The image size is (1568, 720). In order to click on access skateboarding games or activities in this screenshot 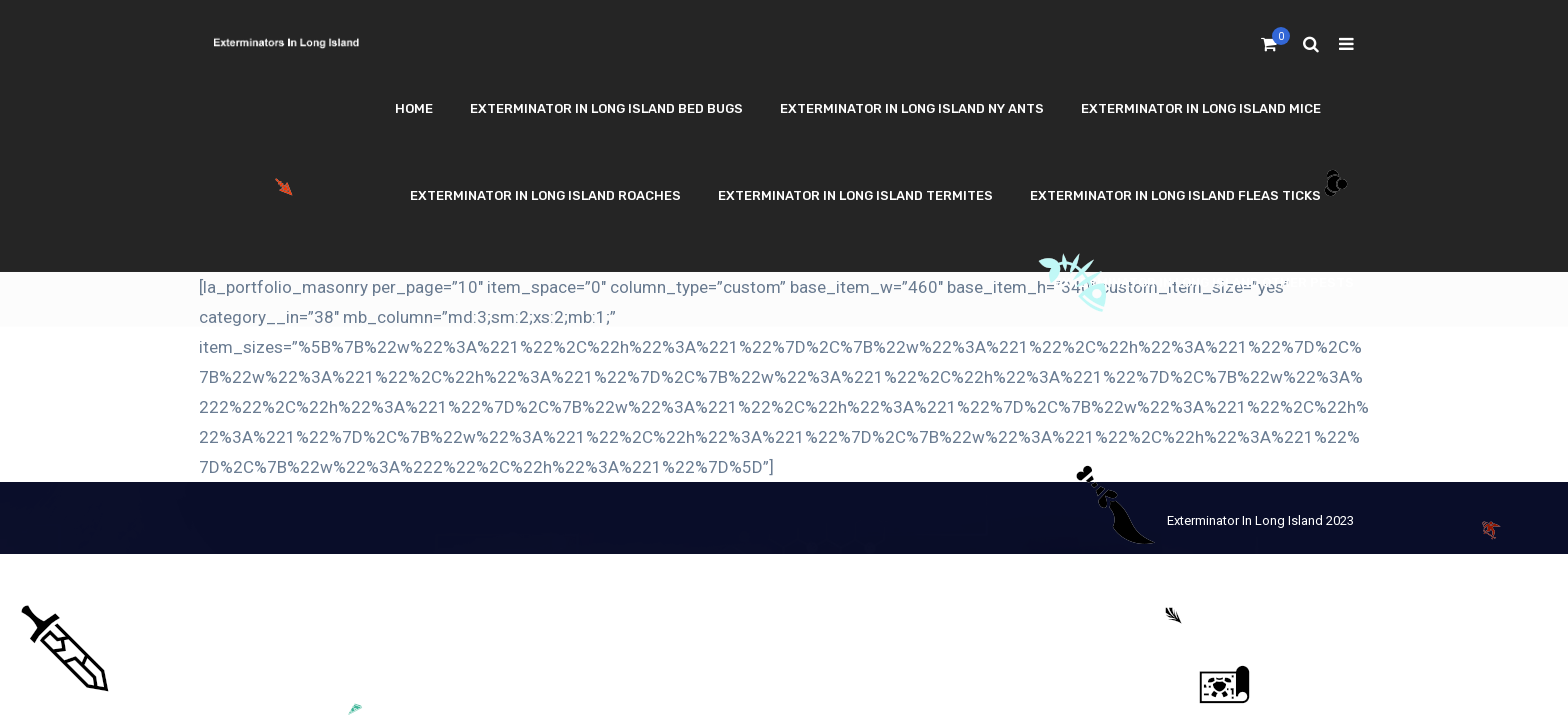, I will do `click(1491, 530)`.